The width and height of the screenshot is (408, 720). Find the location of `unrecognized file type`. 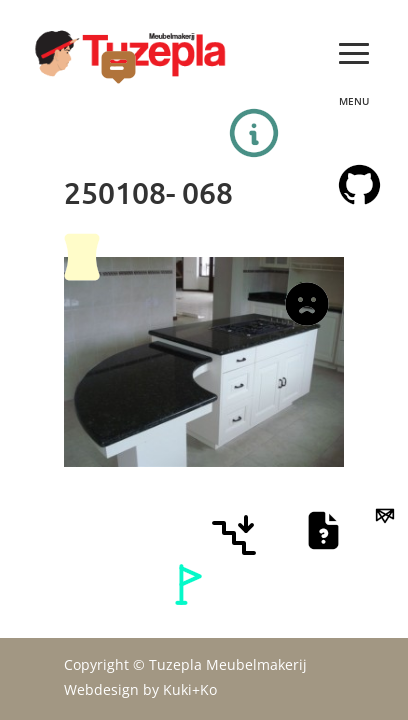

unrecognized file type is located at coordinates (323, 530).